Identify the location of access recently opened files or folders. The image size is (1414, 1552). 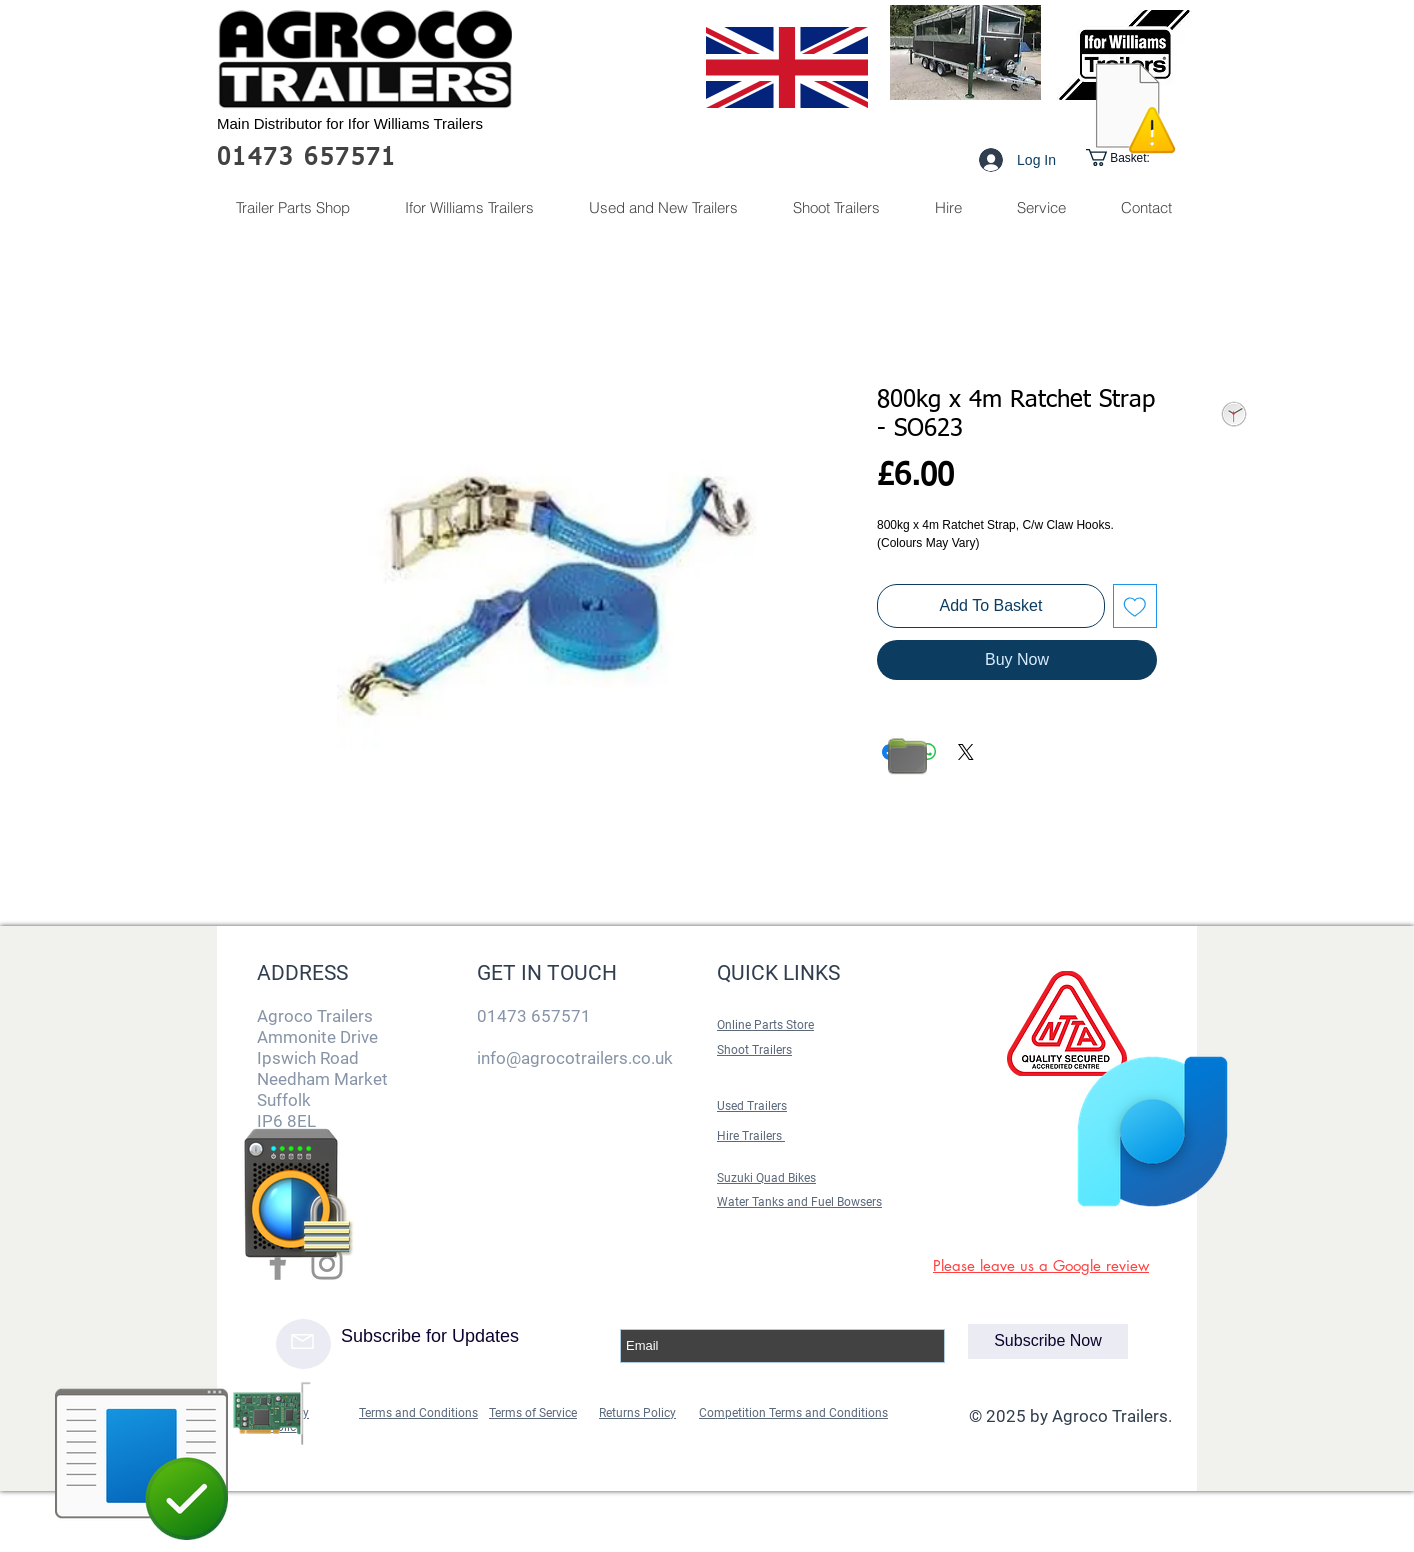
(1234, 414).